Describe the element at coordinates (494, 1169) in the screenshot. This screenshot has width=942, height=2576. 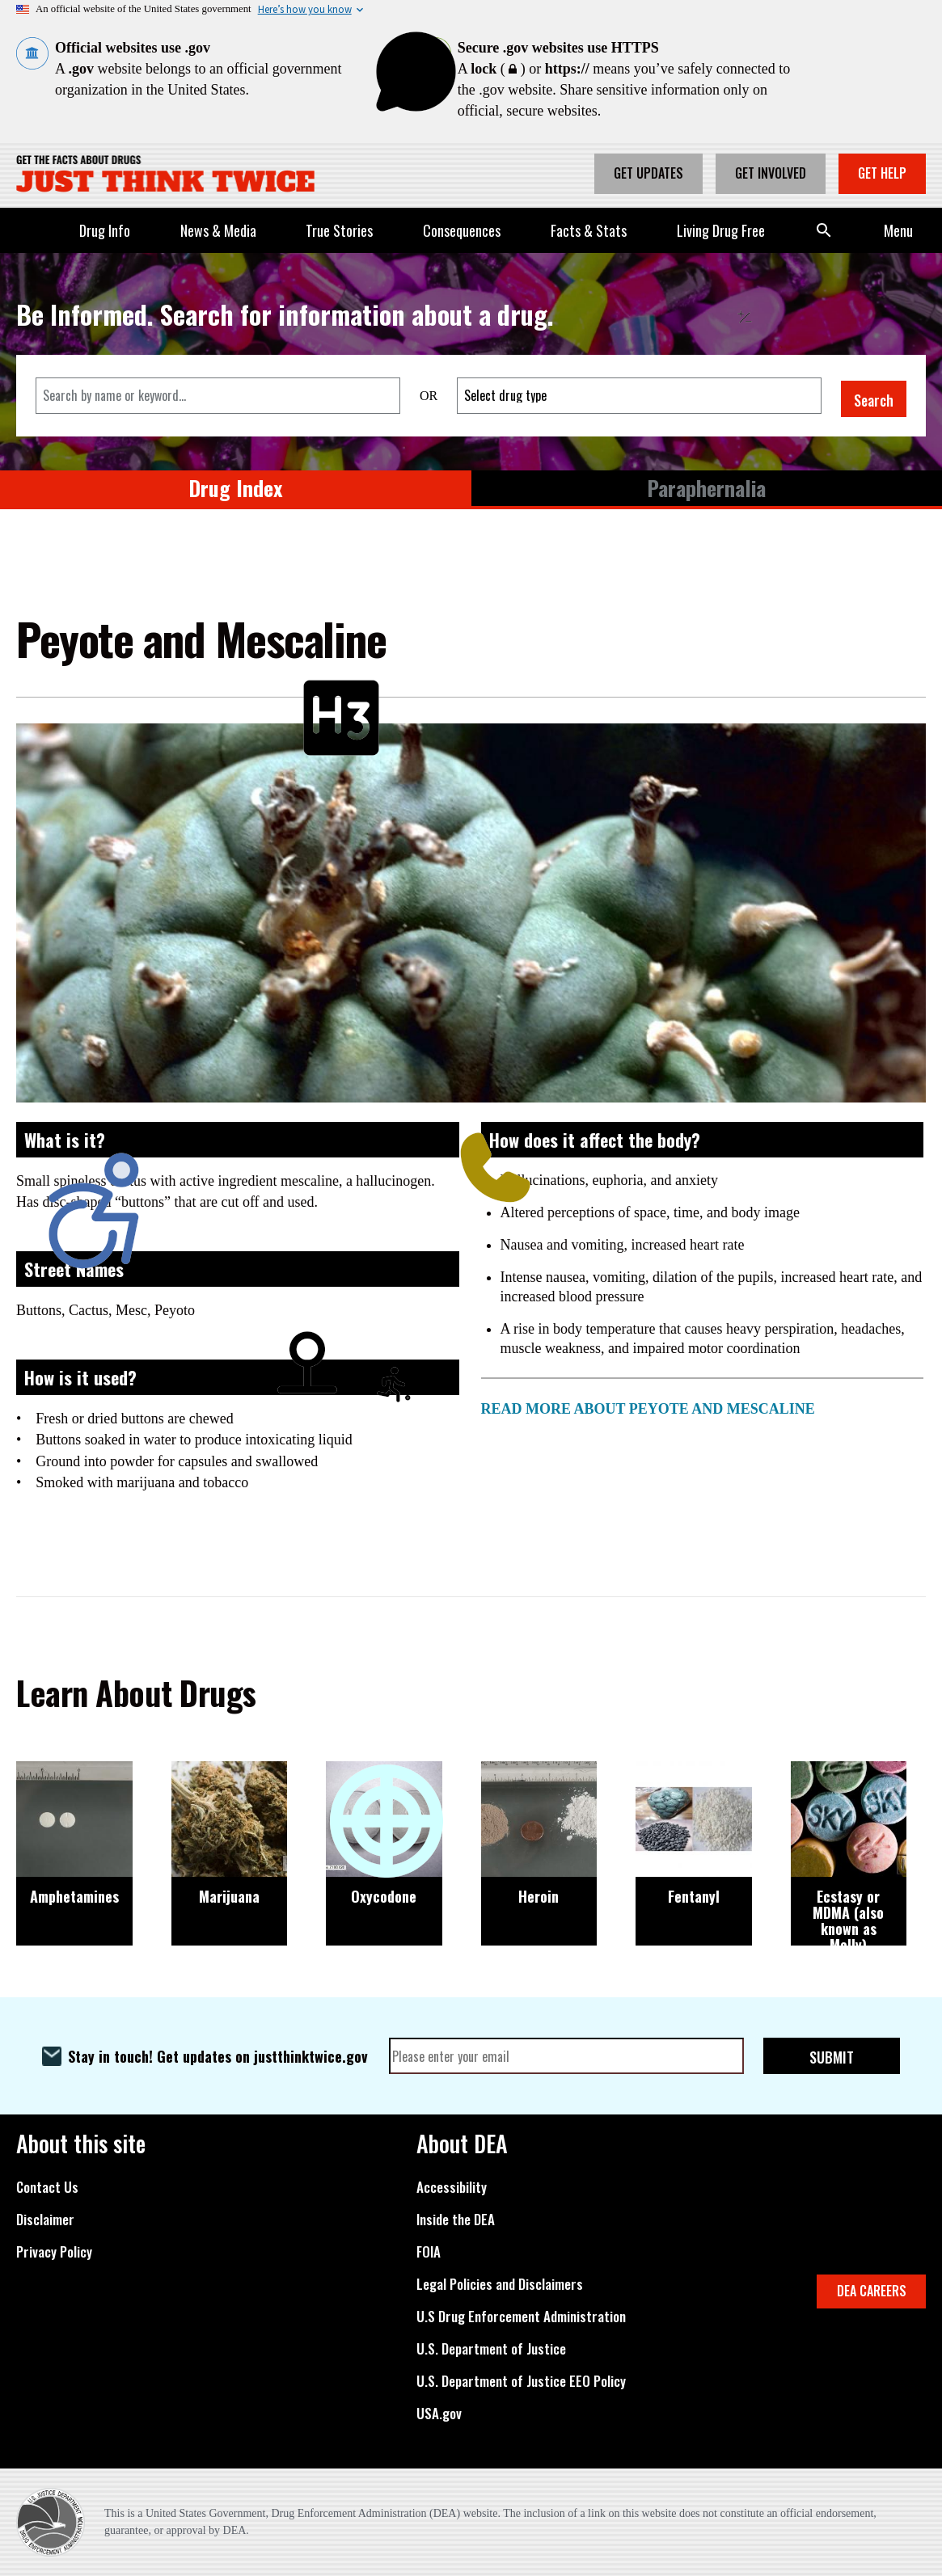
I see `make a phone call` at that location.